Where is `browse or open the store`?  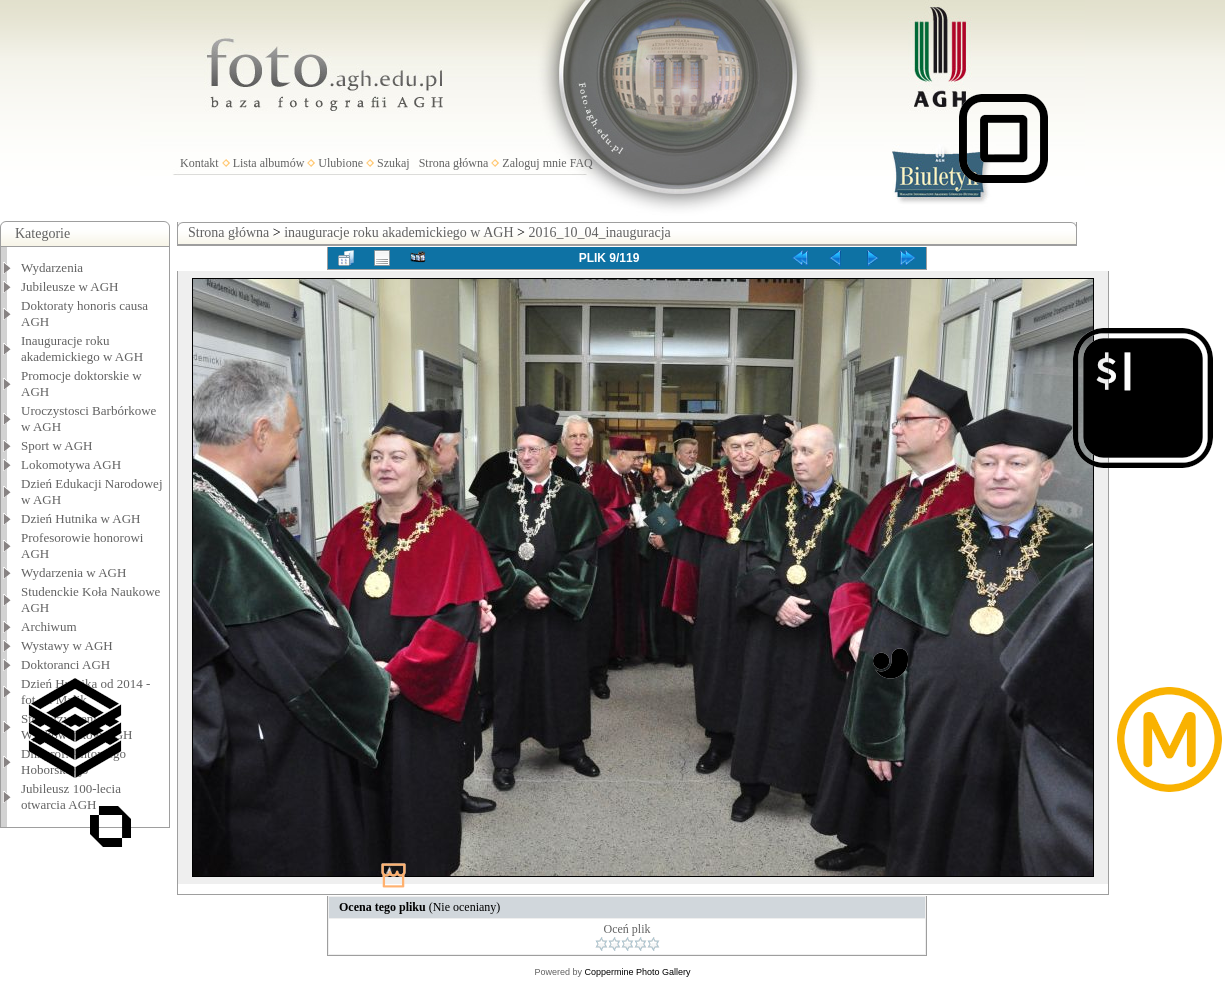 browse or open the store is located at coordinates (393, 875).